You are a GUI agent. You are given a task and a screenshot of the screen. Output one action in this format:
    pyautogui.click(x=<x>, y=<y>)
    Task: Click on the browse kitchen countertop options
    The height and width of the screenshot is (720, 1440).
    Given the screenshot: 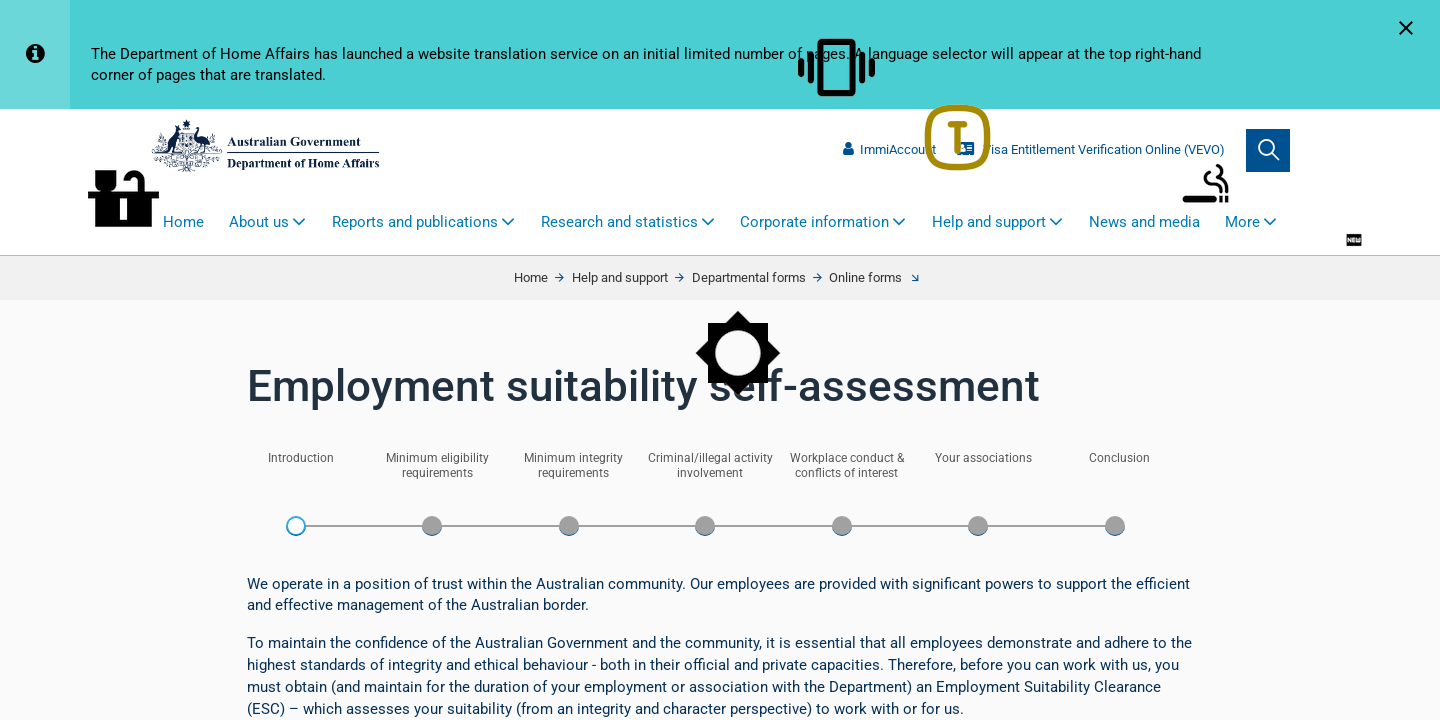 What is the action you would take?
    pyautogui.click(x=123, y=198)
    